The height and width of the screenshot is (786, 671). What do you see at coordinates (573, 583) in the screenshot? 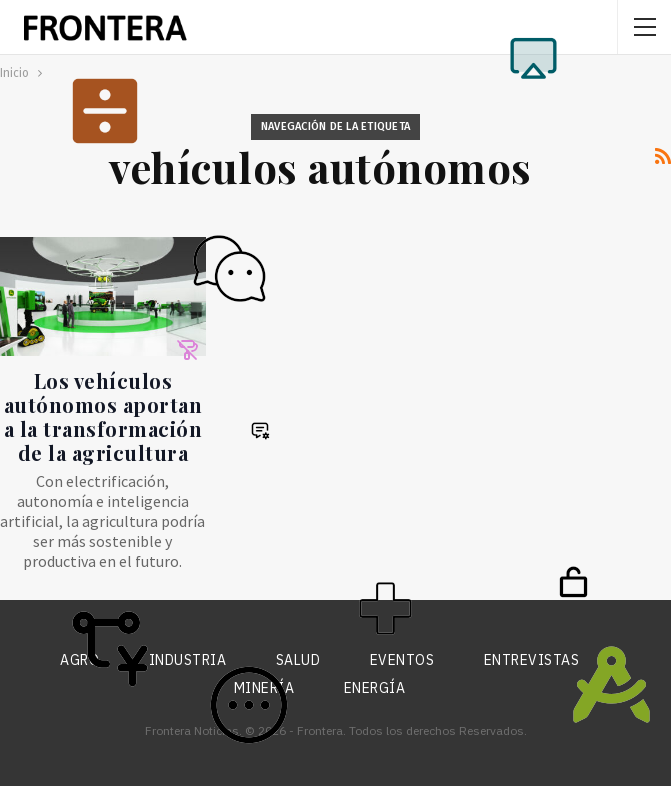
I see `unlocked or unsecured state` at bounding box center [573, 583].